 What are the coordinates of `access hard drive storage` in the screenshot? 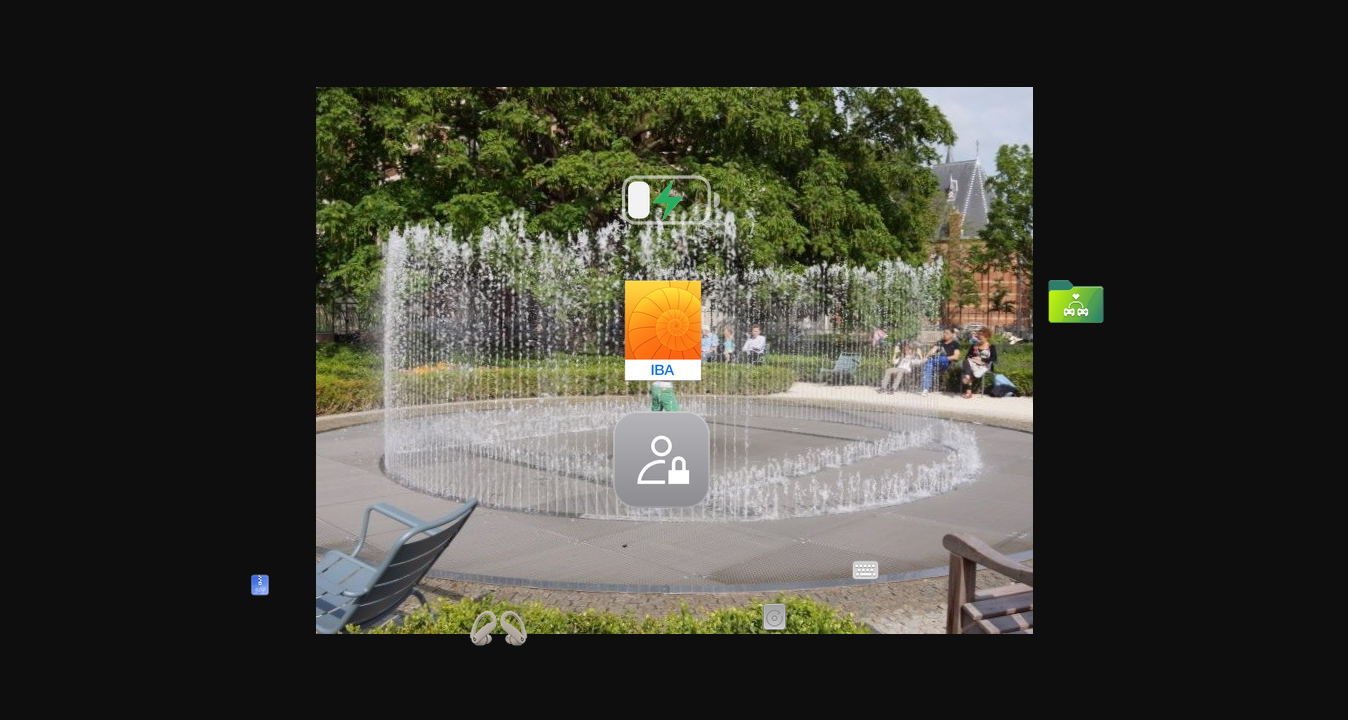 It's located at (774, 616).